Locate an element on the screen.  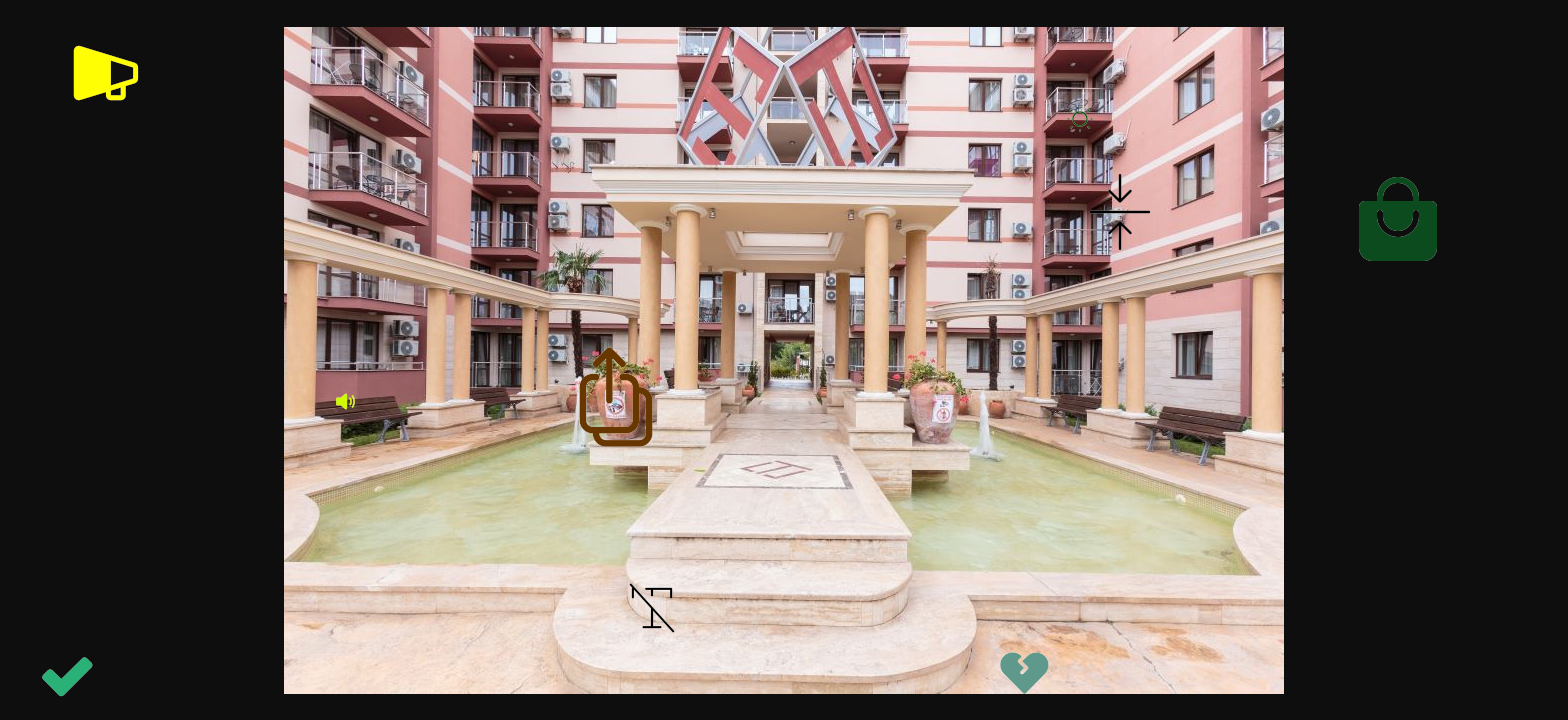
share or export multiple items is located at coordinates (616, 397).